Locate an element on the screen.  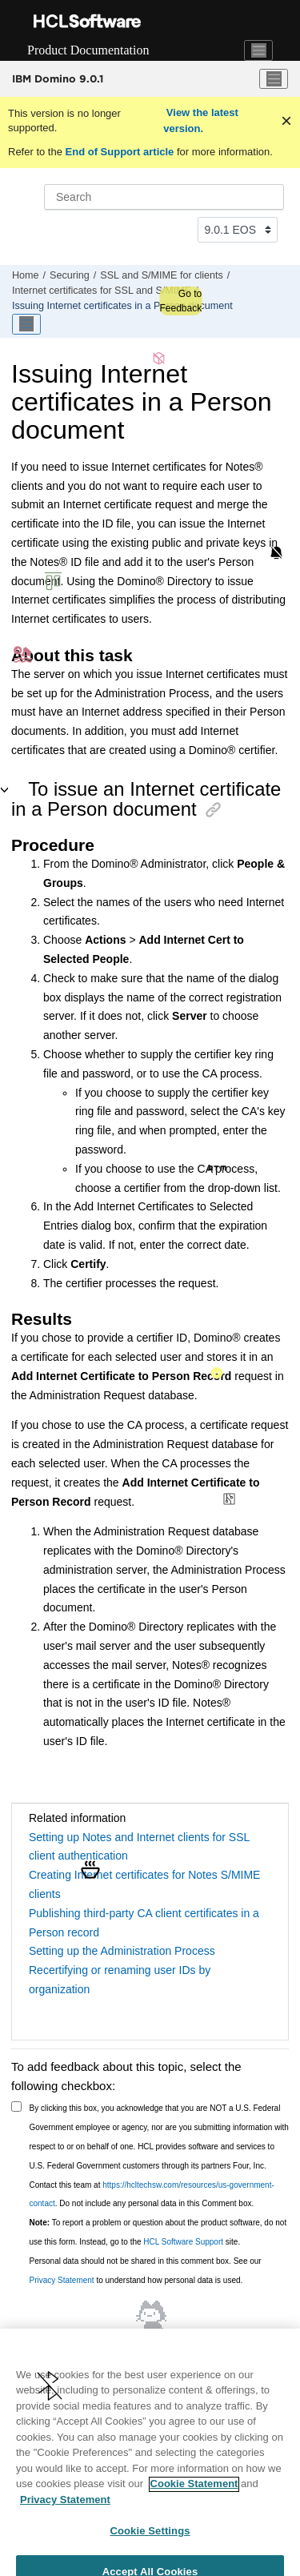
browse soup or hot food options is located at coordinates (90, 1869).